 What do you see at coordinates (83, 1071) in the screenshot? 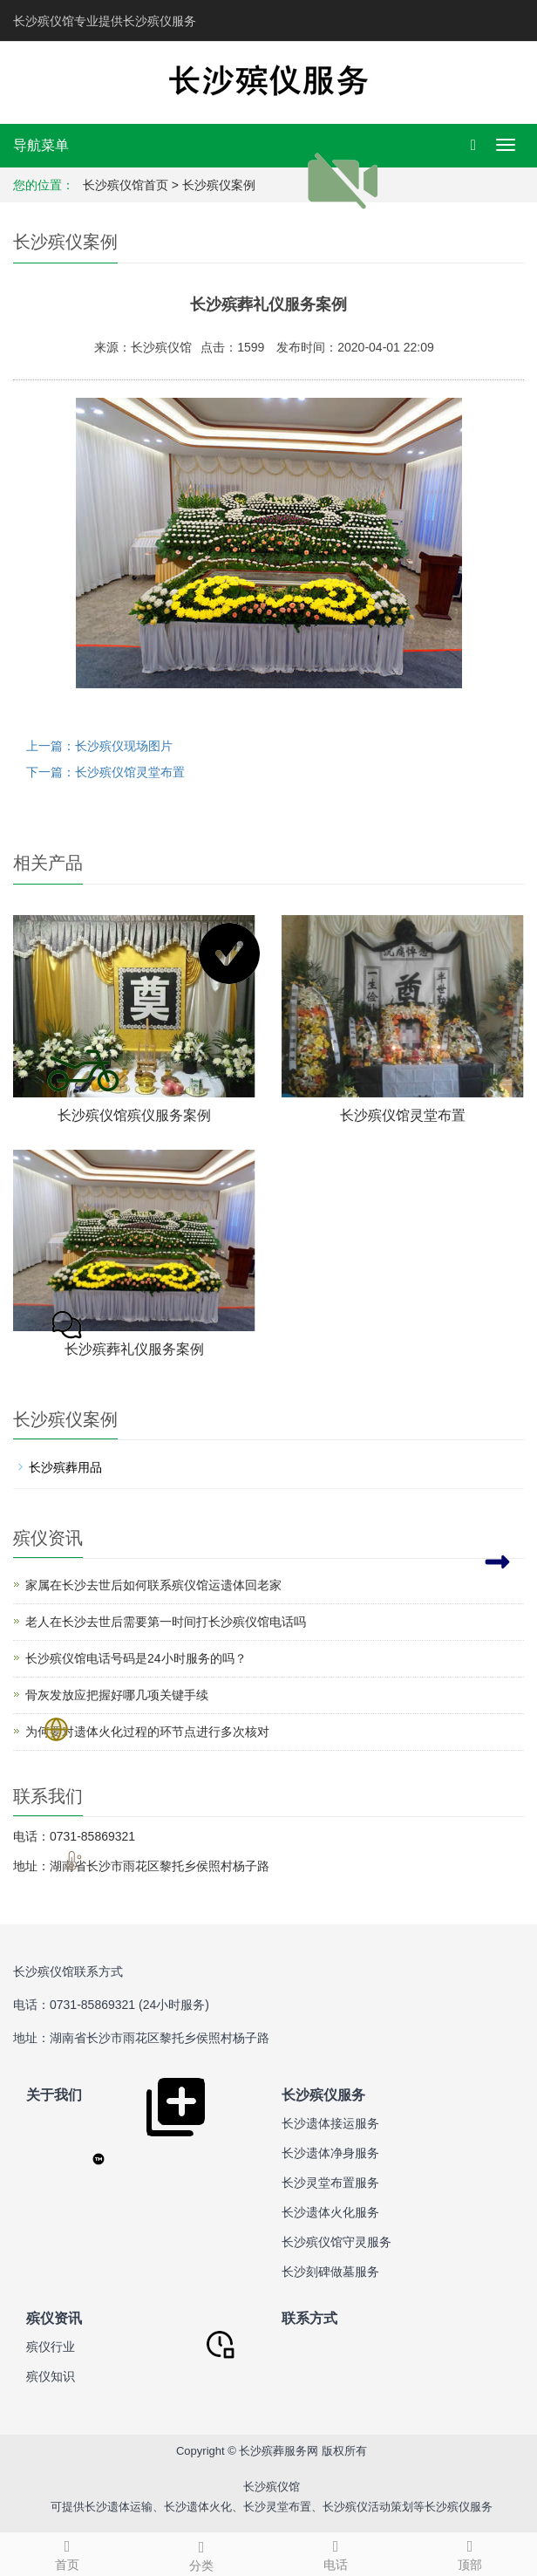
I see `select motorcycle as vehicle type` at bounding box center [83, 1071].